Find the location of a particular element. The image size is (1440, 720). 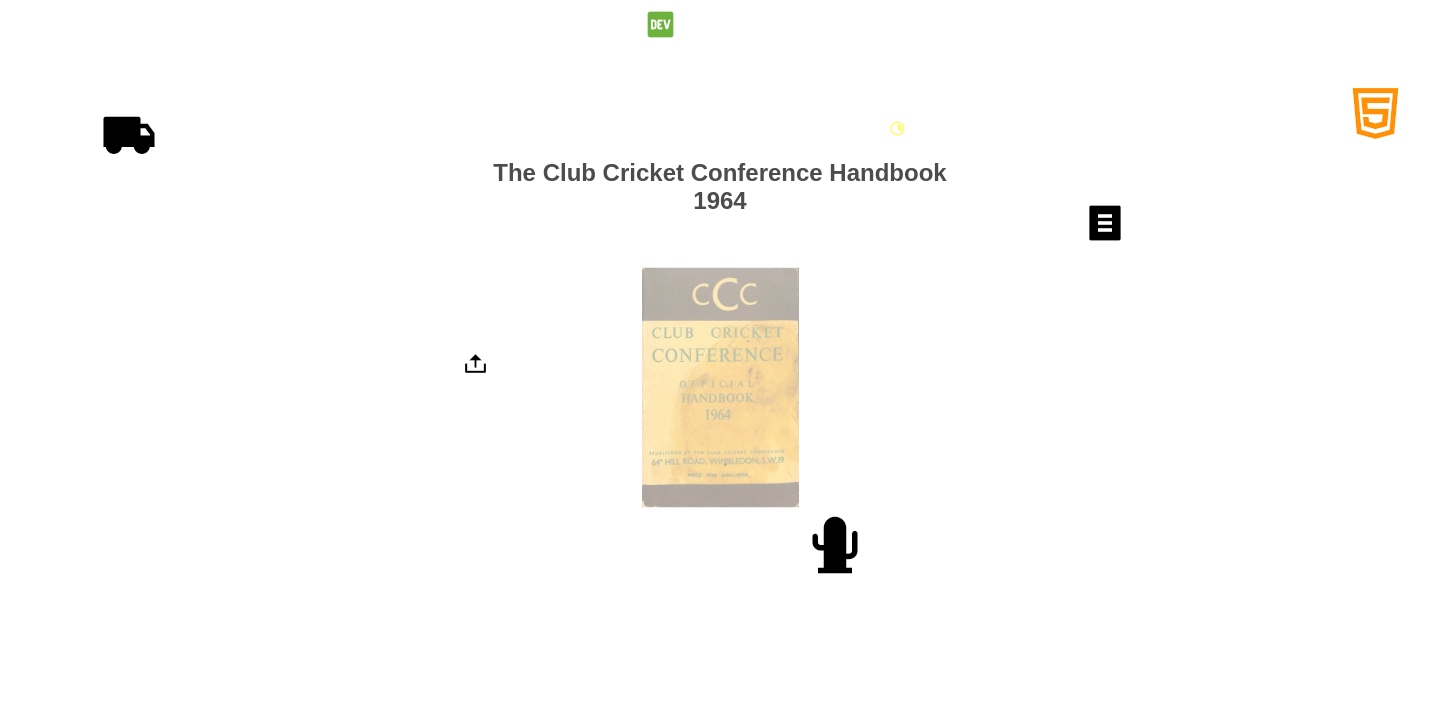

track your delivery or shipment is located at coordinates (129, 133).